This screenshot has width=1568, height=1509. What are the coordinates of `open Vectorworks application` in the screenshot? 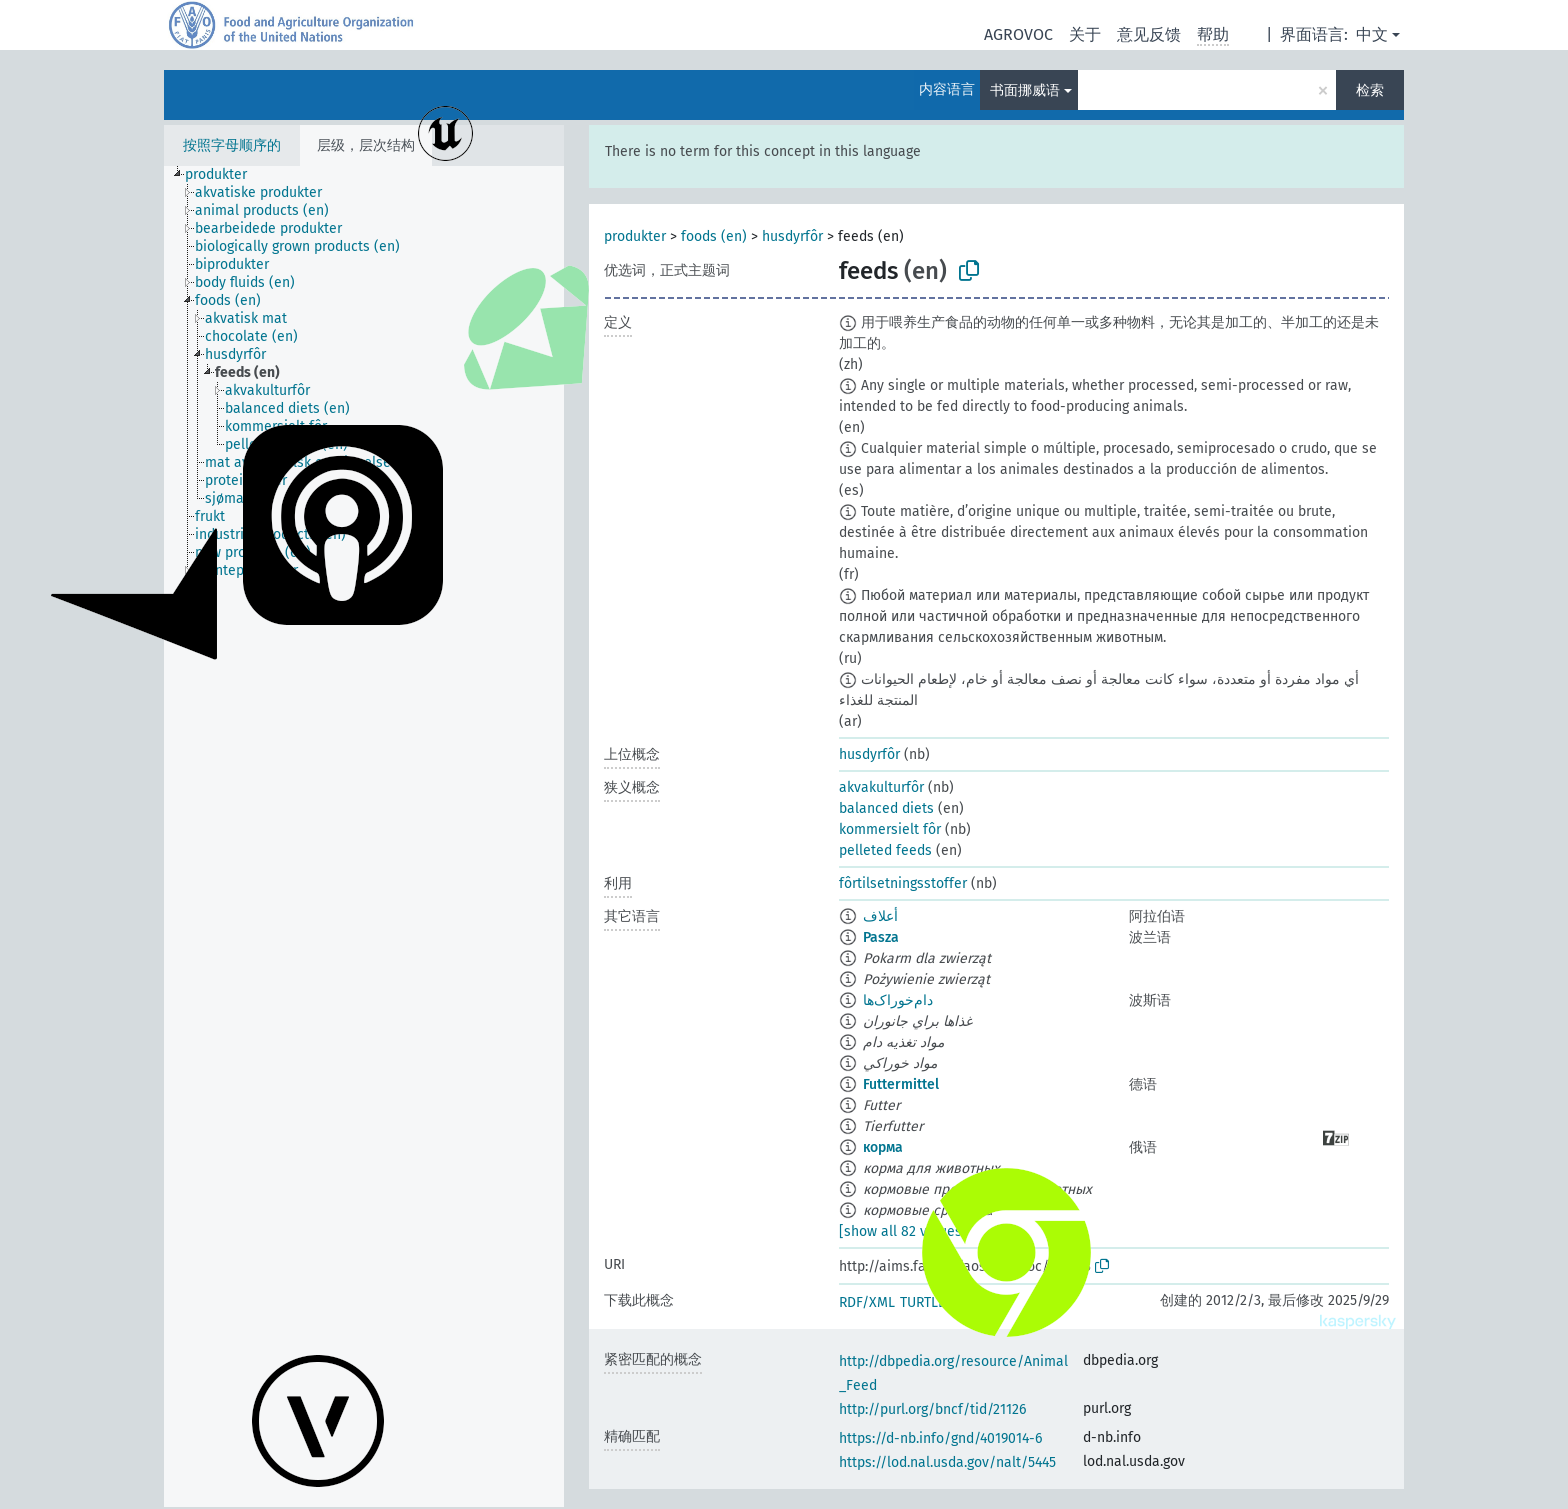 It's located at (318, 1421).